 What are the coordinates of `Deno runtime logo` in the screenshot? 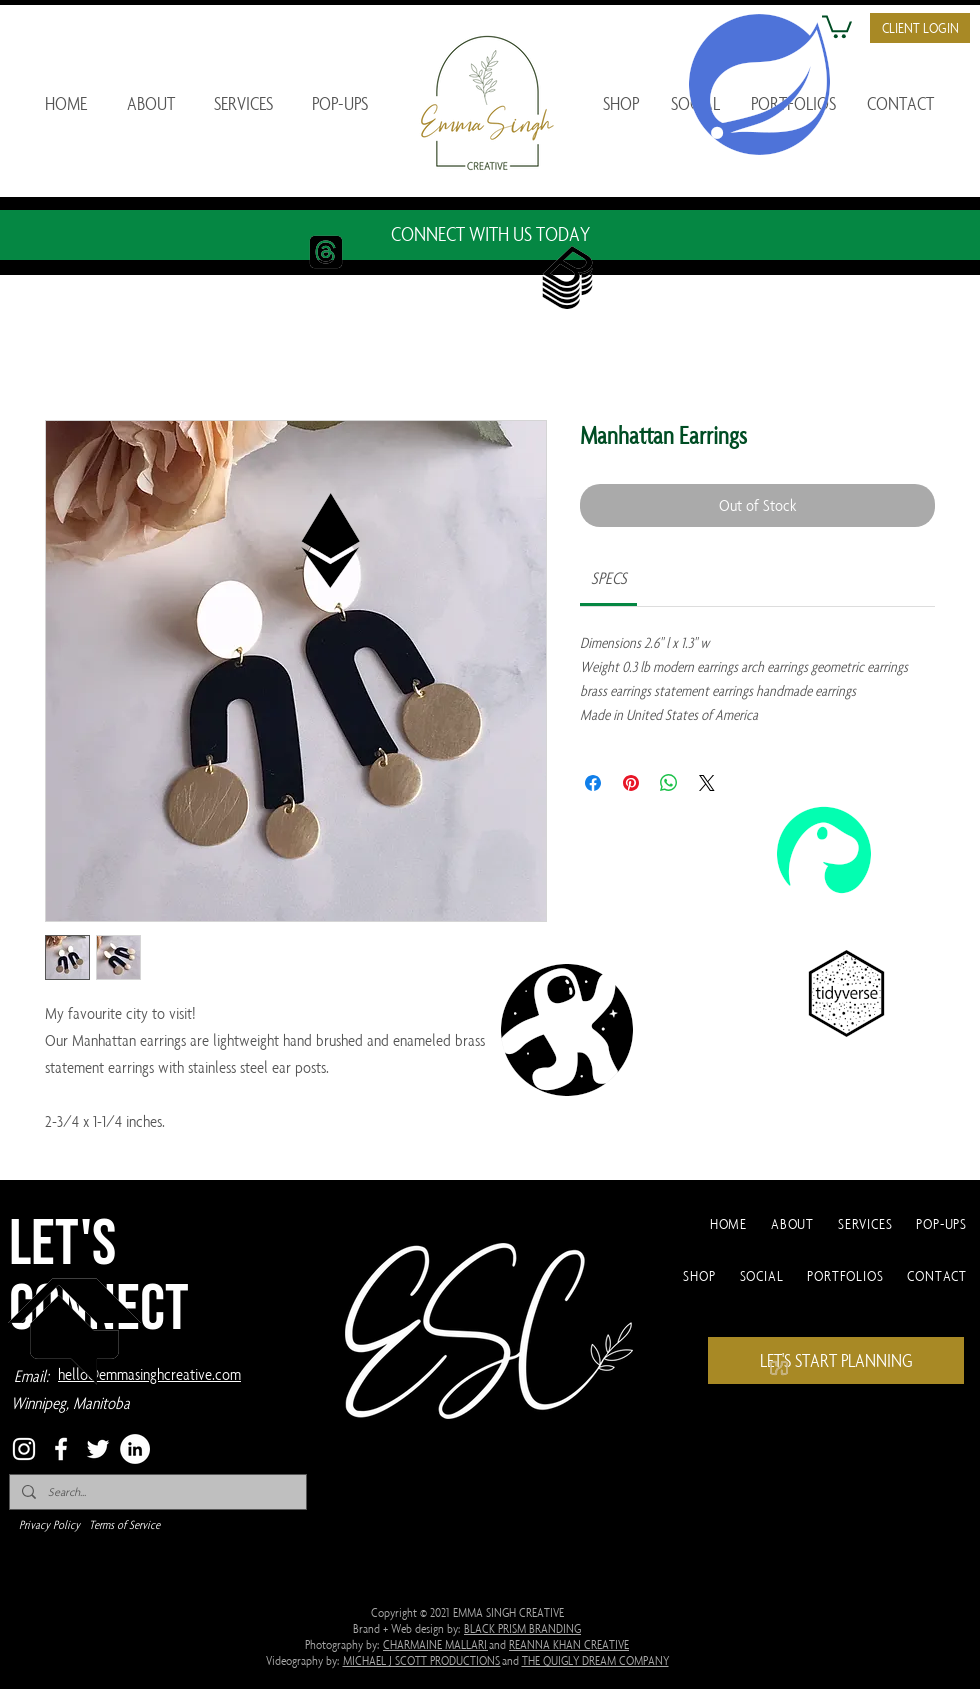 It's located at (824, 850).